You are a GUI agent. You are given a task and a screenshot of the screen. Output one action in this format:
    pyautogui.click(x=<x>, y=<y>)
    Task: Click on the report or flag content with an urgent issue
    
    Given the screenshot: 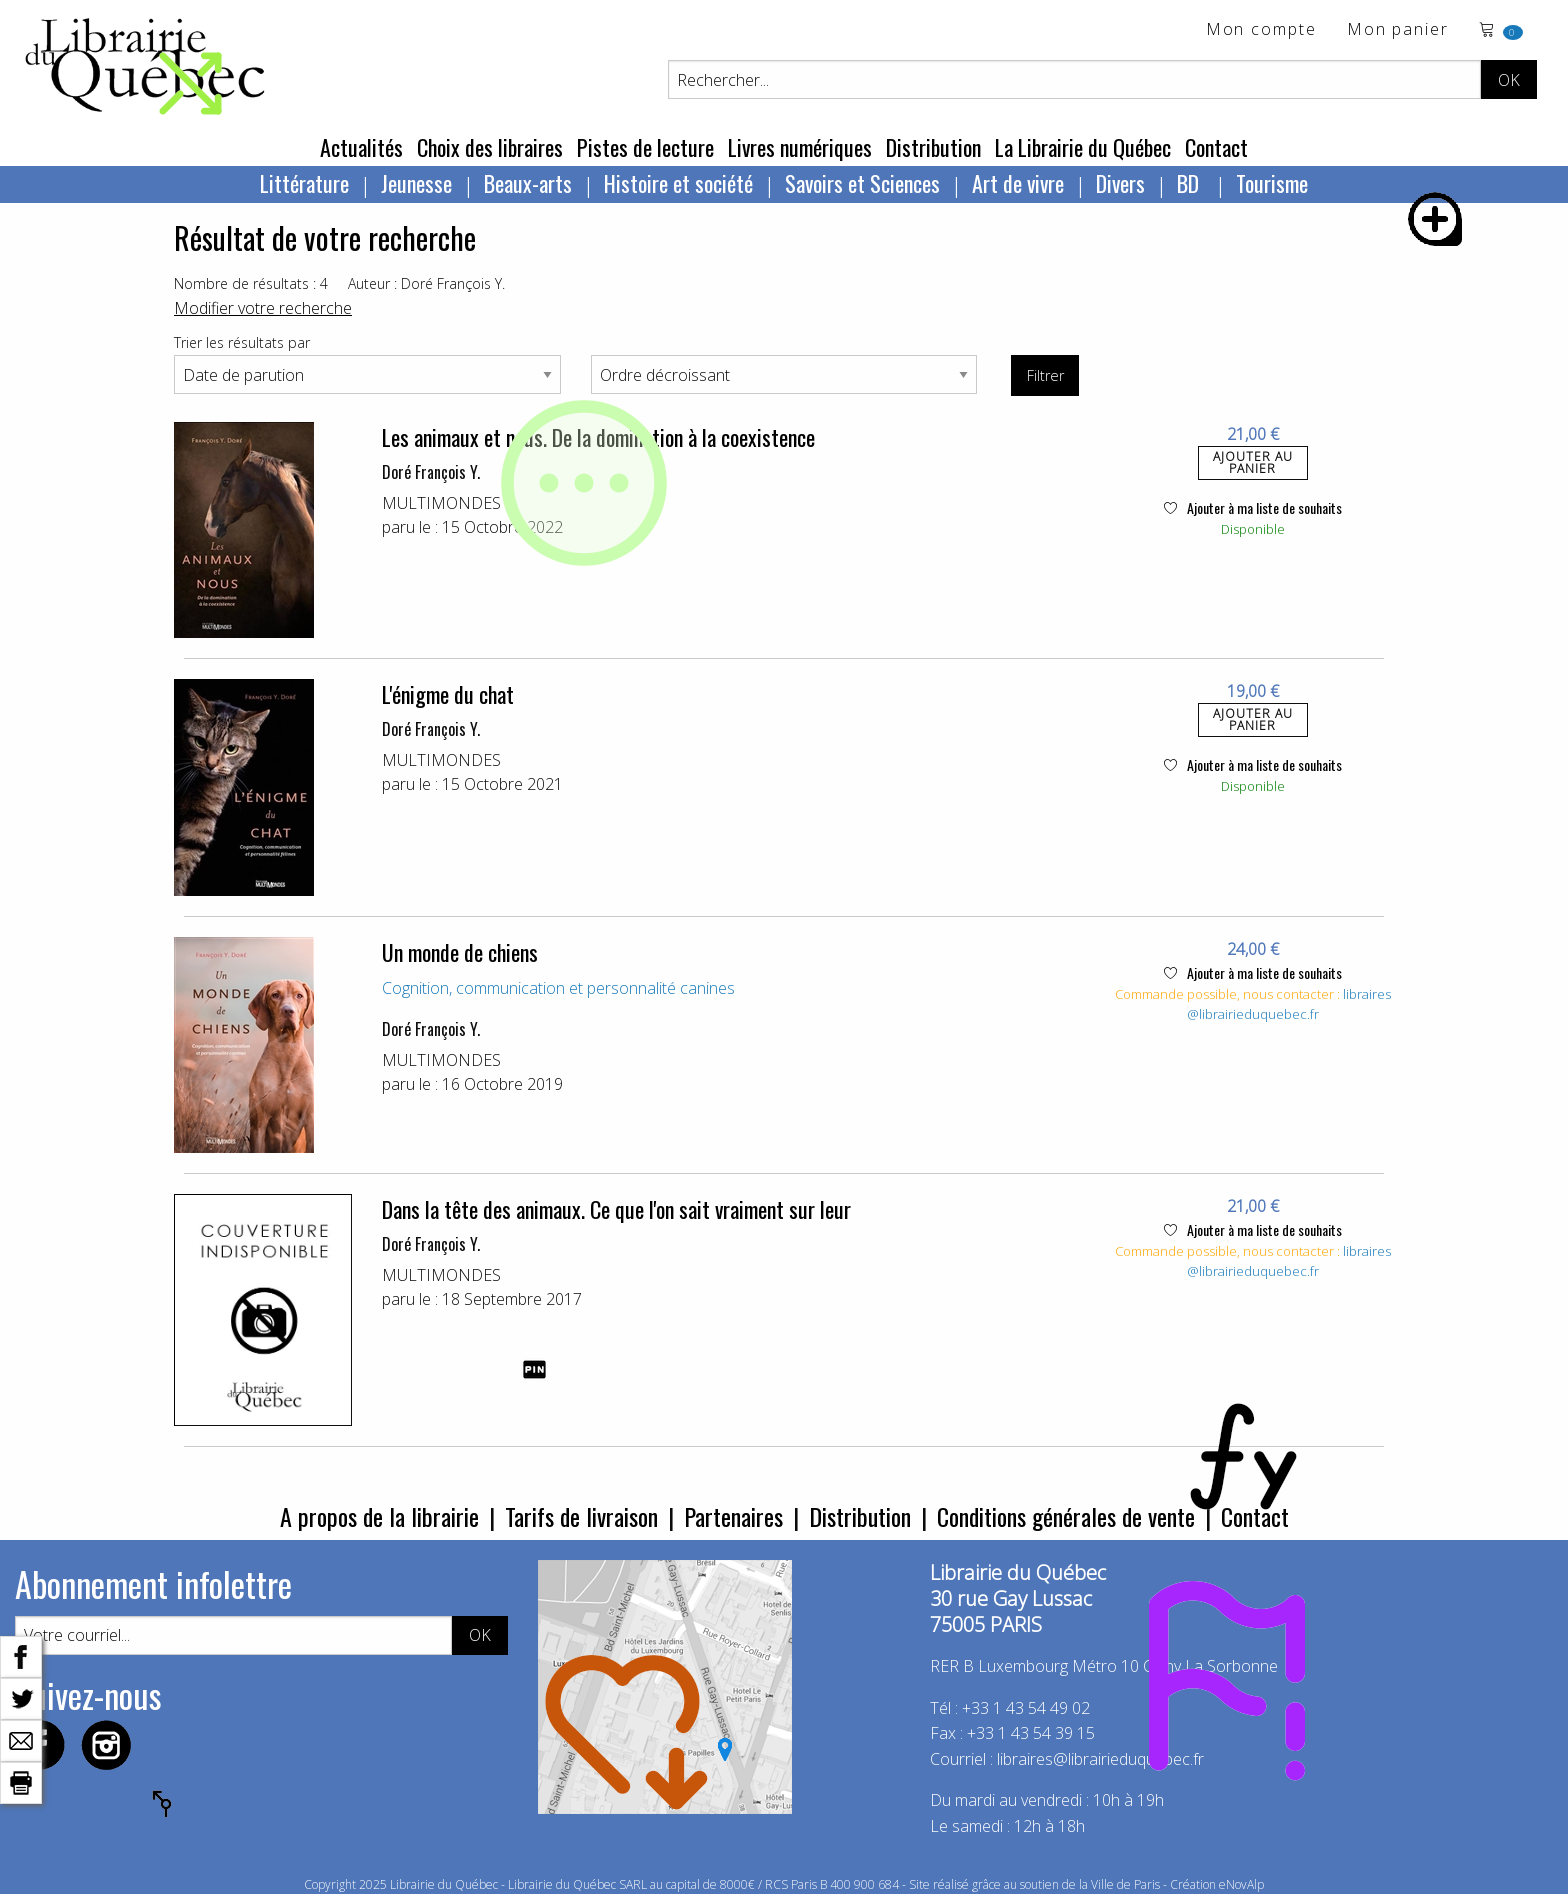 What is the action you would take?
    pyautogui.click(x=1227, y=1673)
    